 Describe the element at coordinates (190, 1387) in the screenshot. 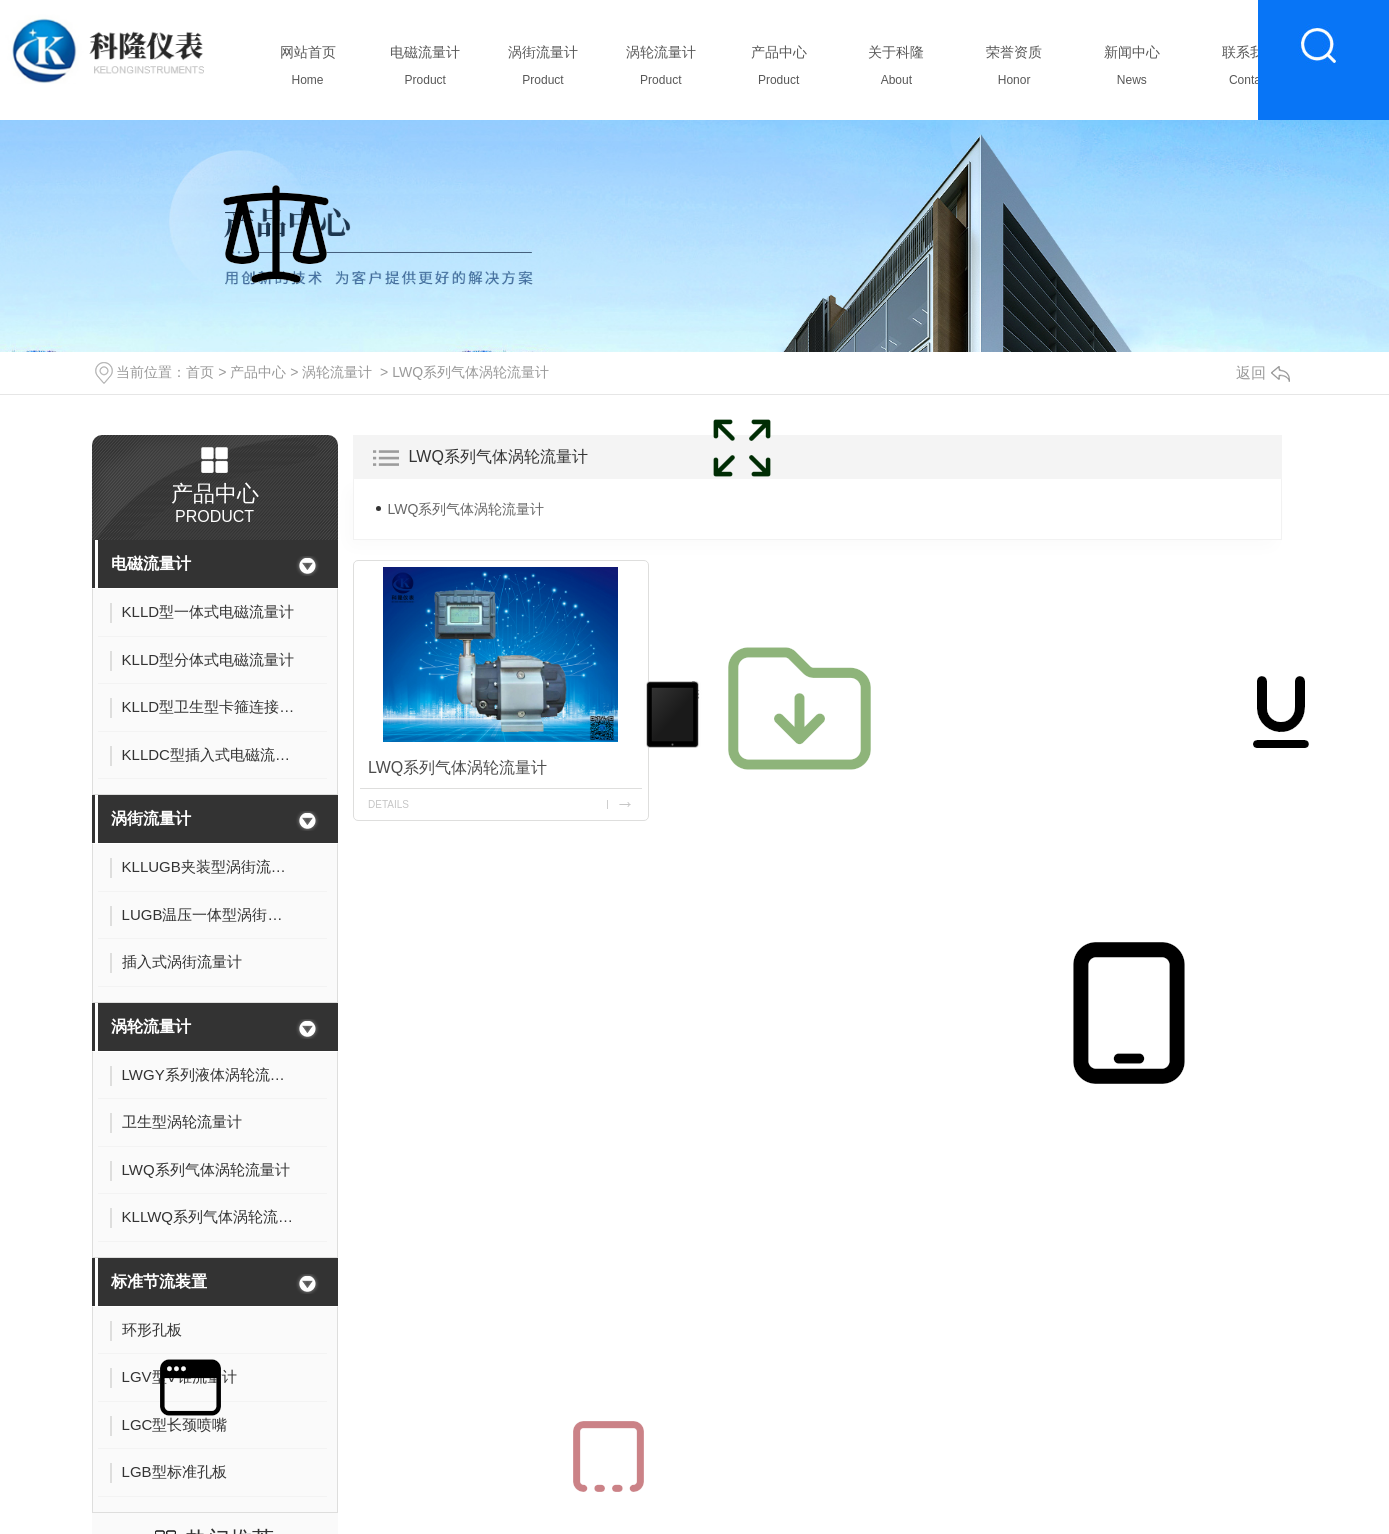

I see `open a new window` at that location.